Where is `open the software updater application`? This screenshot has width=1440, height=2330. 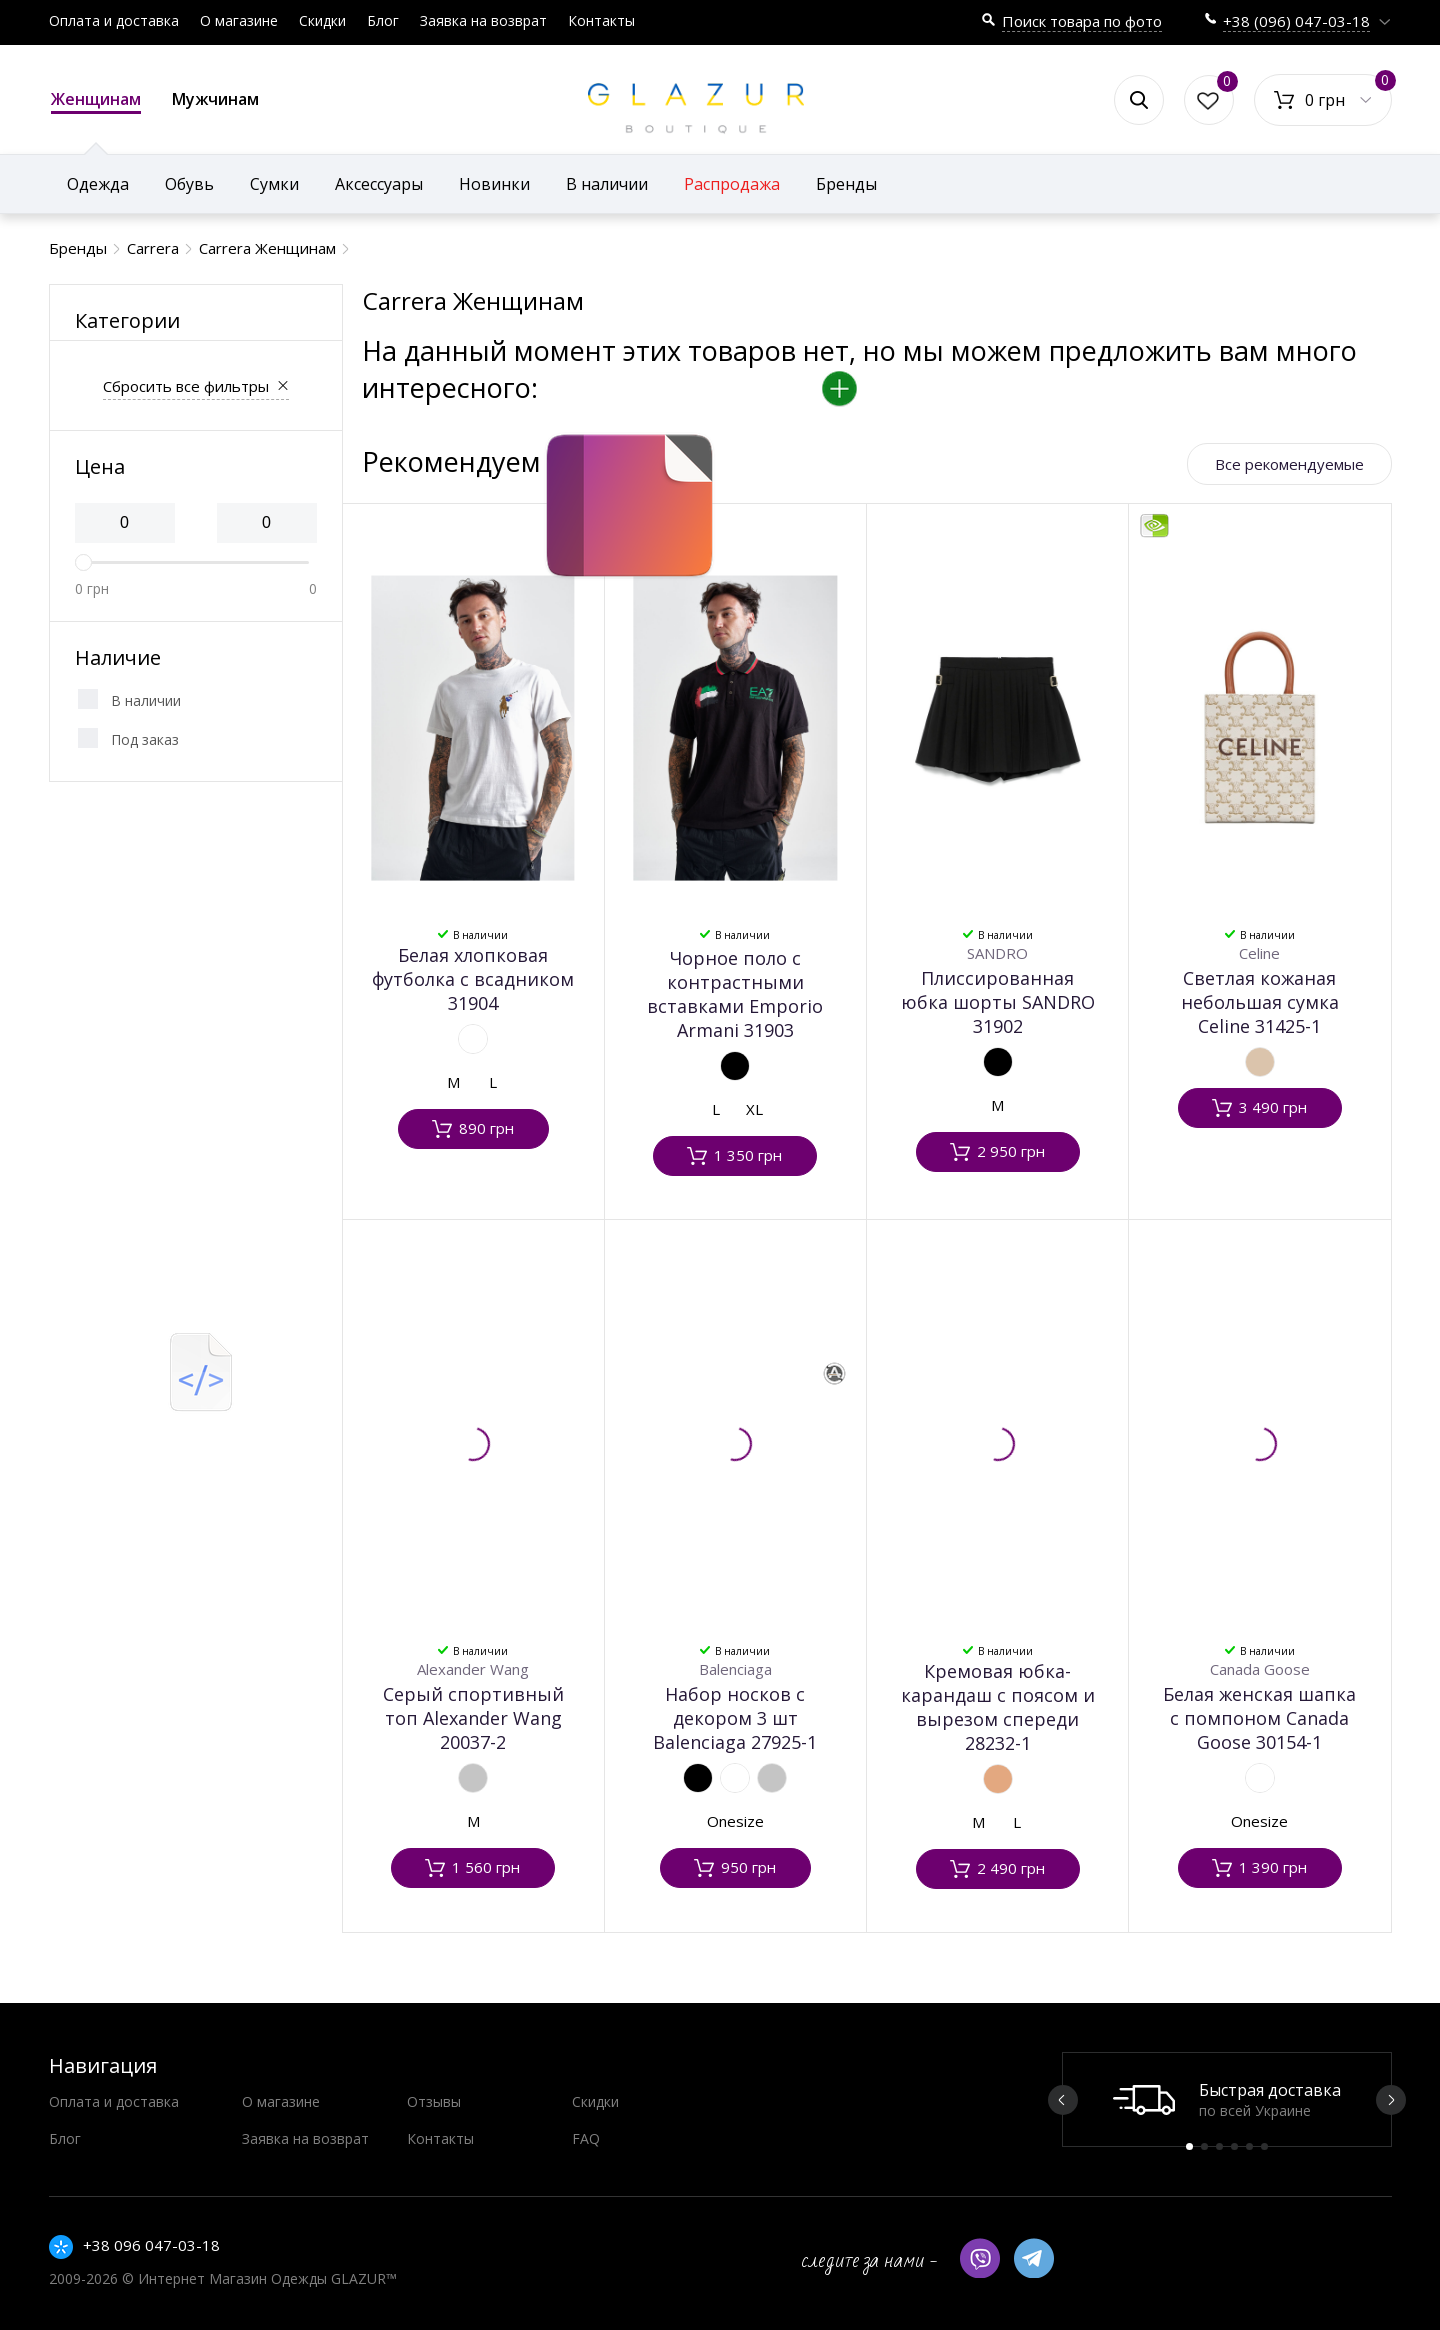
open the software updater application is located at coordinates (834, 1373).